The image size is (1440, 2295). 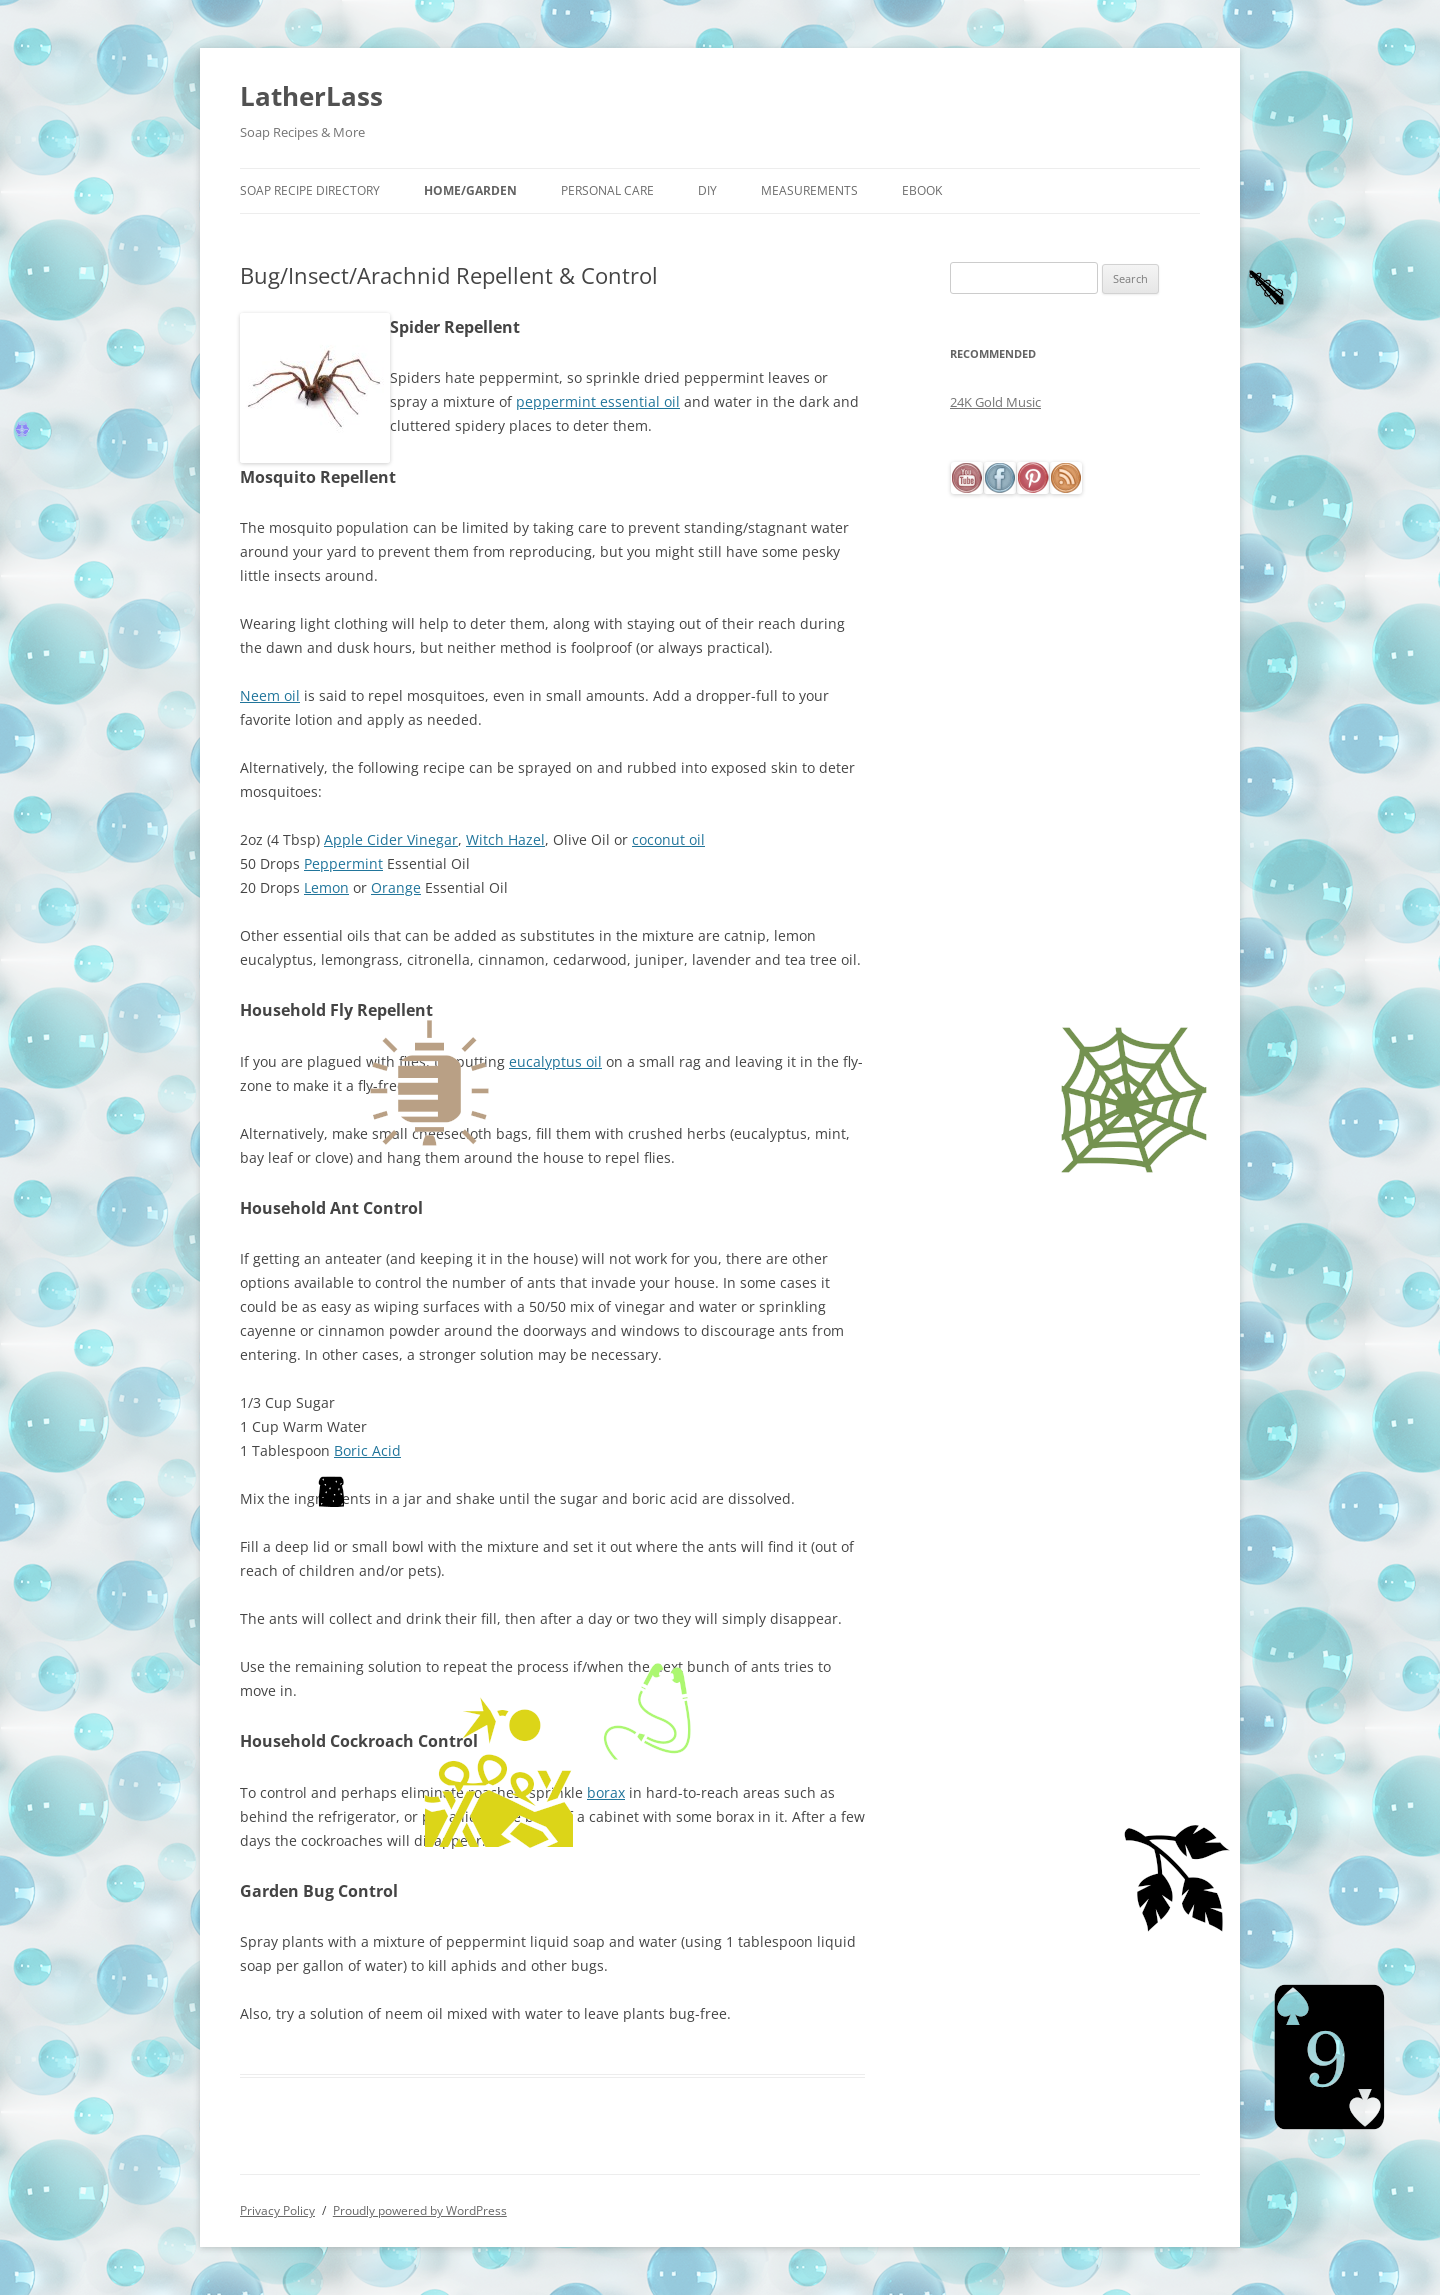 What do you see at coordinates (648, 1711) in the screenshot?
I see `connect to wireless earbuds` at bounding box center [648, 1711].